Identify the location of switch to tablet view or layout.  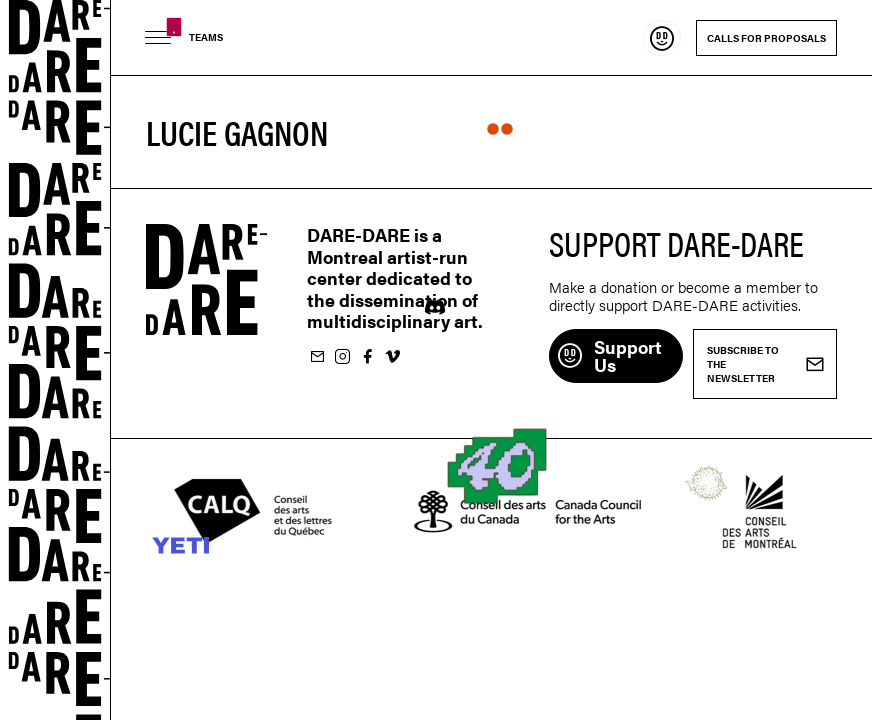
(174, 27).